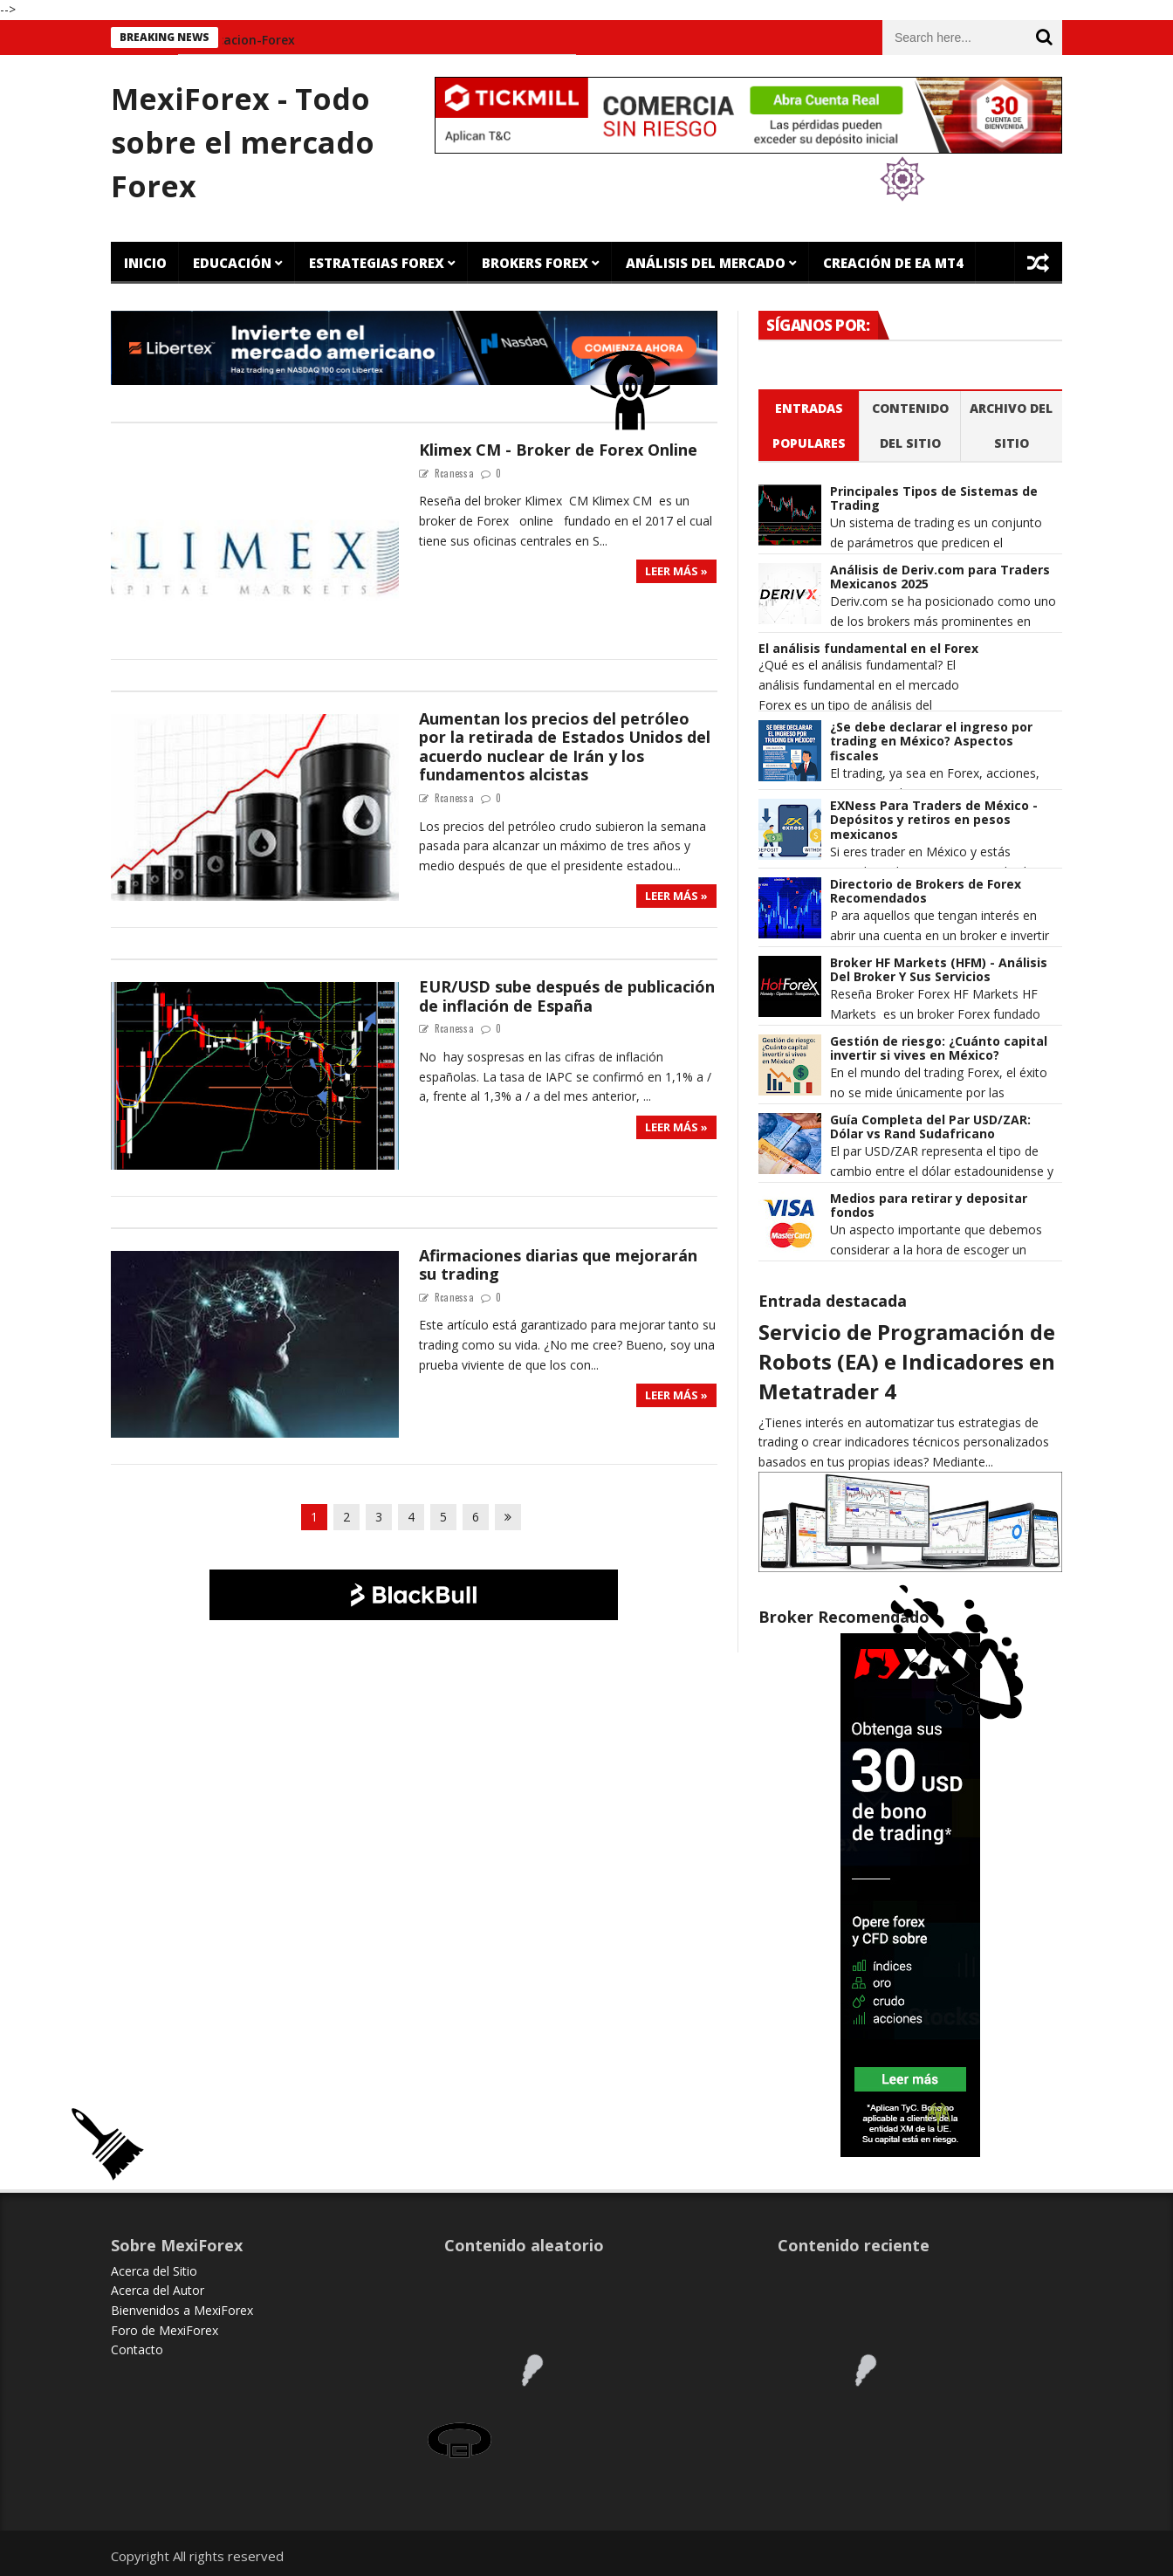 The image size is (1173, 2576). Describe the element at coordinates (630, 390) in the screenshot. I see `indicates a paranoia or anxiety state in gameplay` at that location.